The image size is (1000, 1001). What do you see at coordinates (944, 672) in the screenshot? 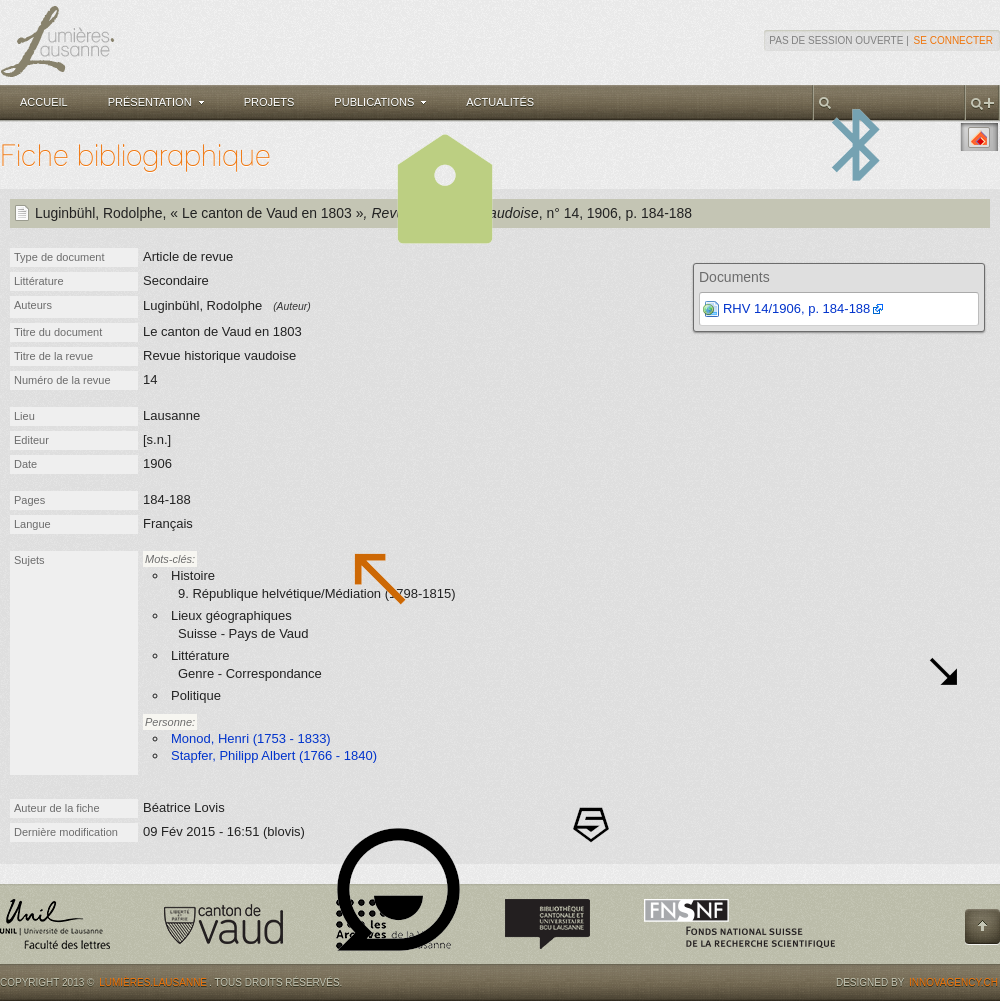
I see `navigate to the next section below` at bounding box center [944, 672].